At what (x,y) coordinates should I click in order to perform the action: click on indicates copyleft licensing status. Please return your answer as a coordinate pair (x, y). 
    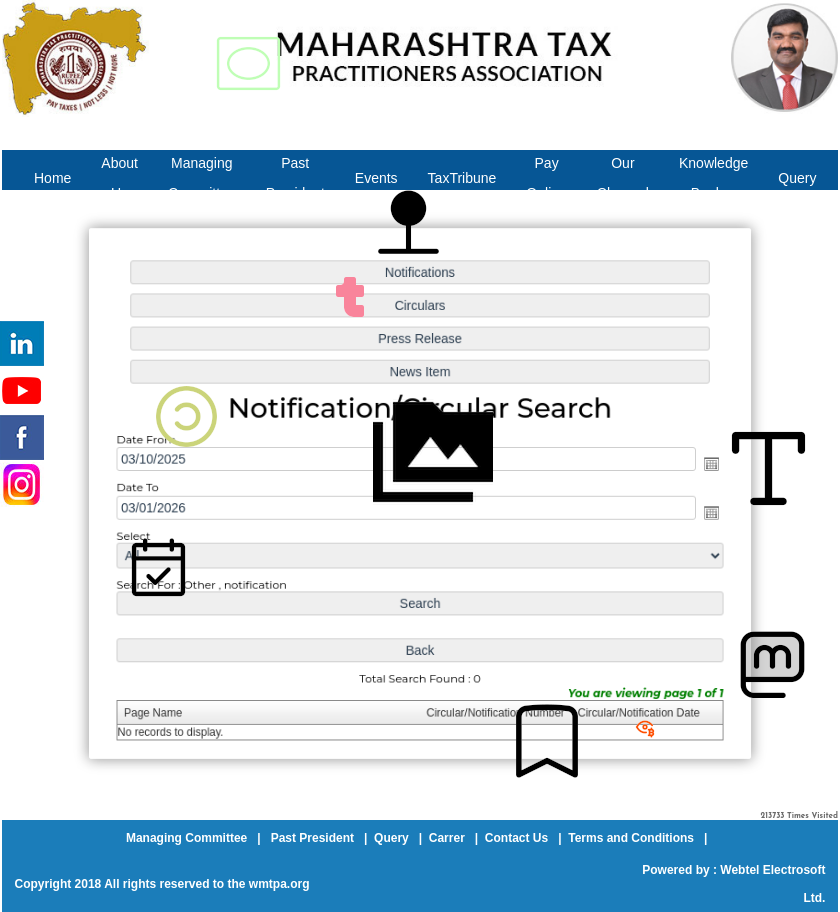
    Looking at the image, I should click on (186, 416).